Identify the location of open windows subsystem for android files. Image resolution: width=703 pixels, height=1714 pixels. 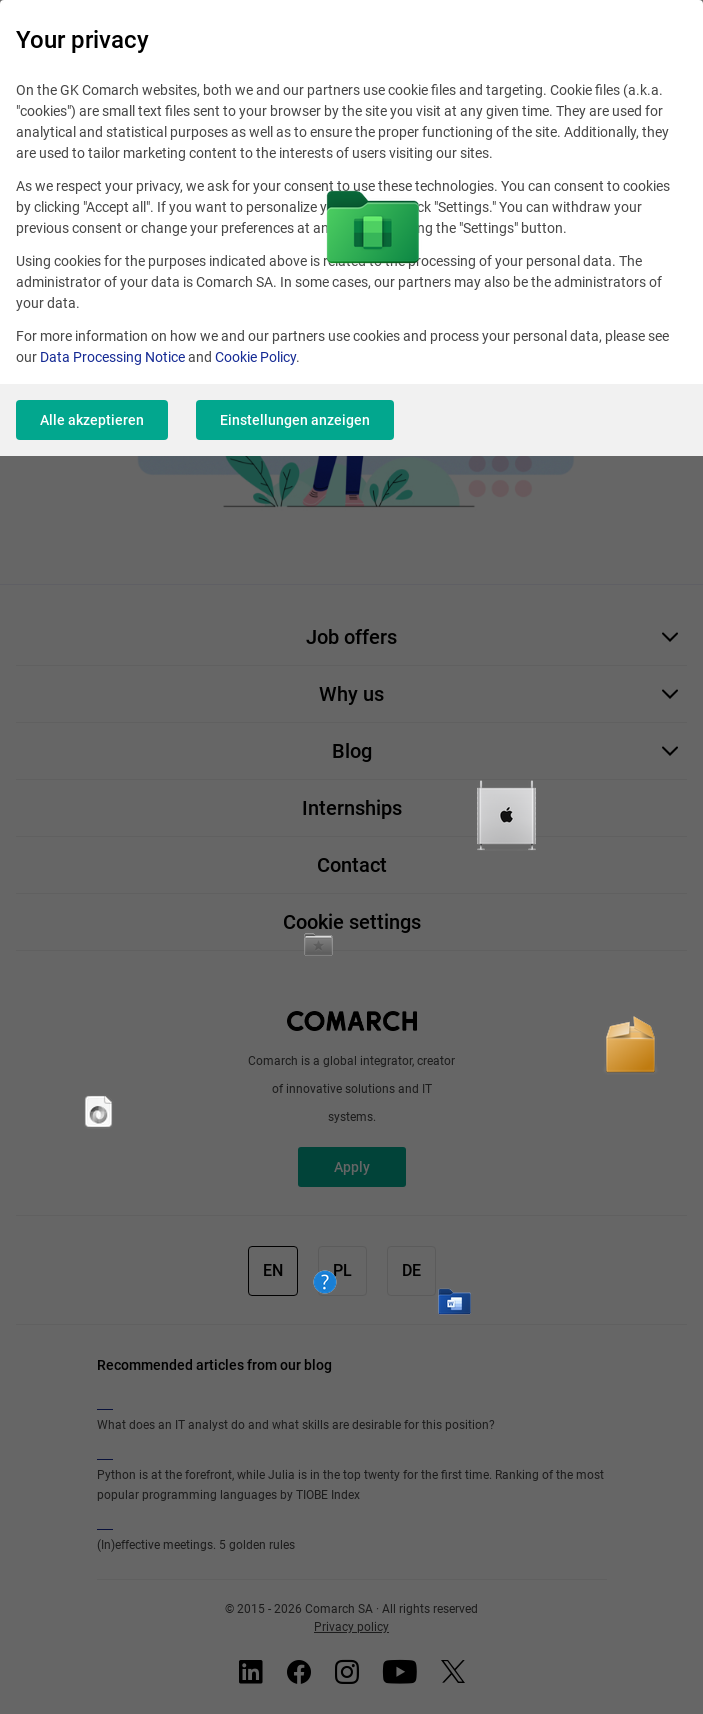
(372, 229).